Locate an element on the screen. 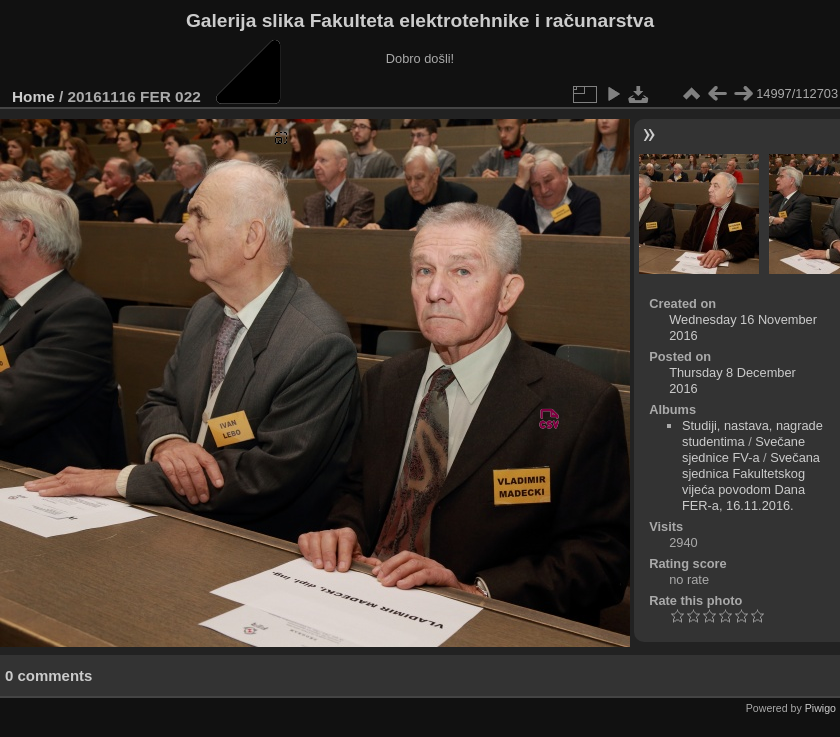 This screenshot has width=840, height=737. open or view a CSV file is located at coordinates (549, 419).